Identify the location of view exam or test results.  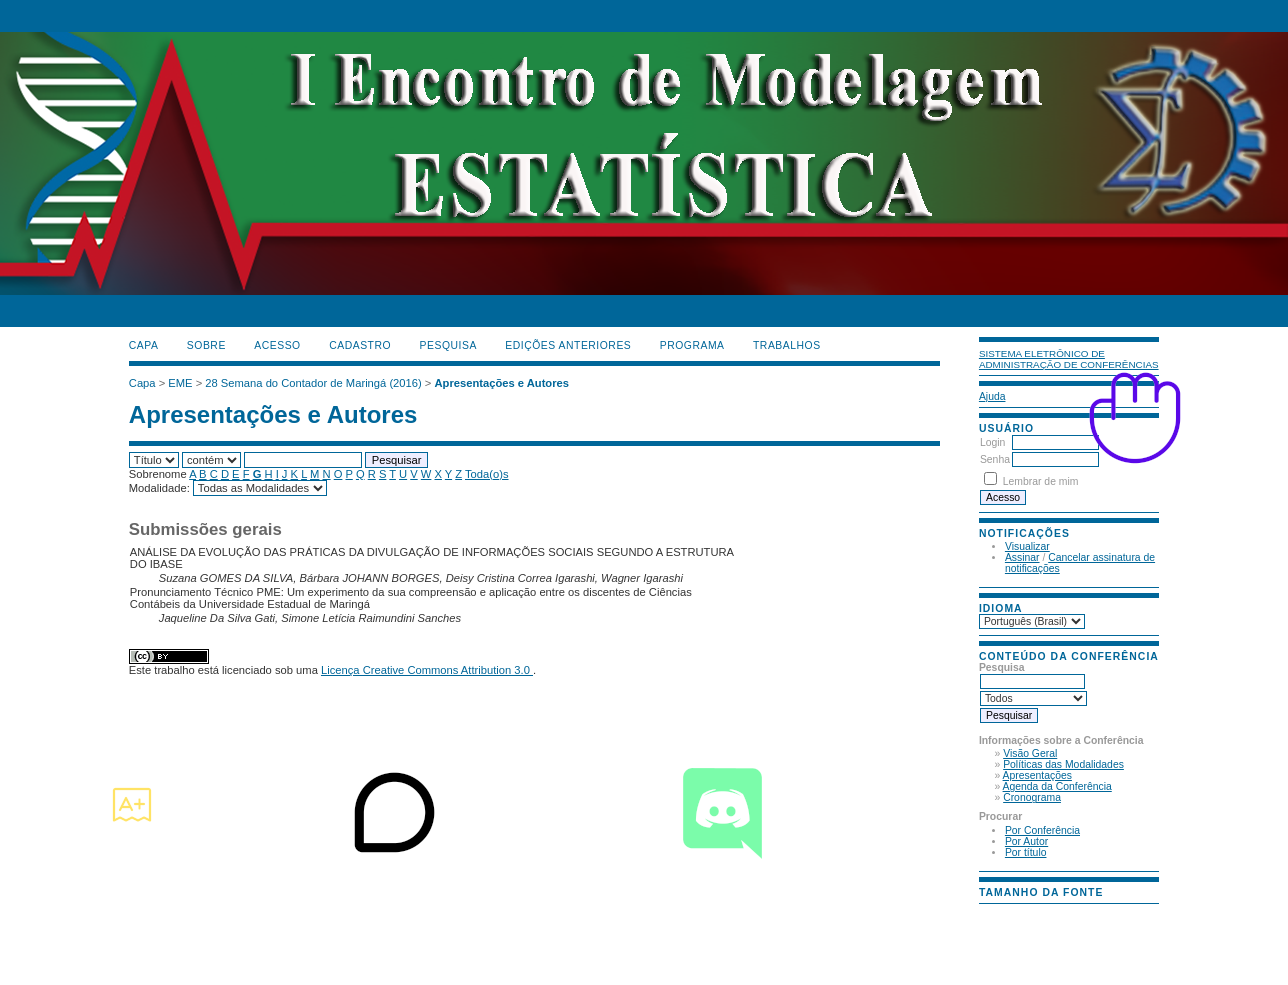
(132, 804).